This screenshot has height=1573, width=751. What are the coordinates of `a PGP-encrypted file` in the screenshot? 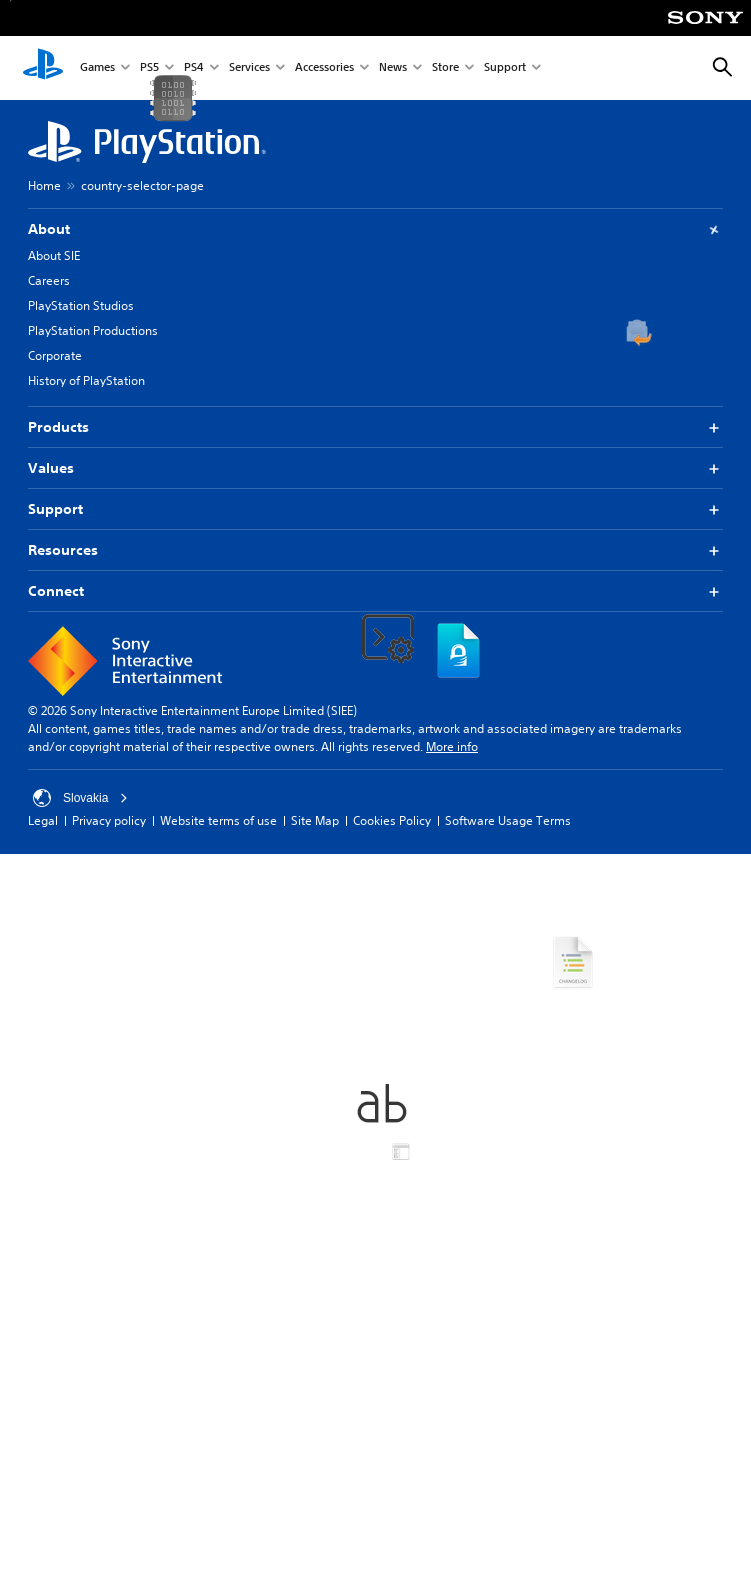 It's located at (458, 650).